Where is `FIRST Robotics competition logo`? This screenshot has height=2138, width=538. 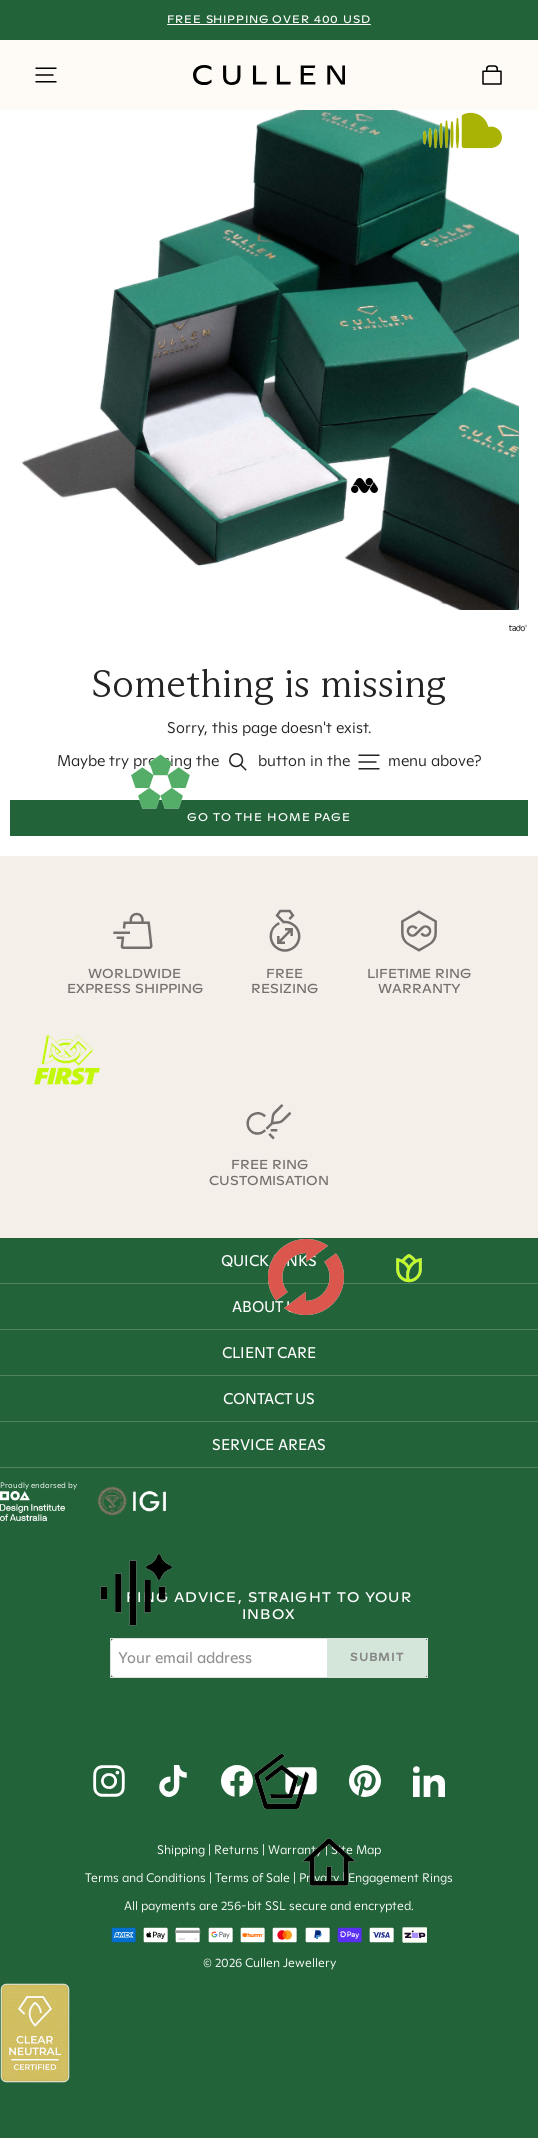 FIRST Robotics competition logo is located at coordinates (67, 1060).